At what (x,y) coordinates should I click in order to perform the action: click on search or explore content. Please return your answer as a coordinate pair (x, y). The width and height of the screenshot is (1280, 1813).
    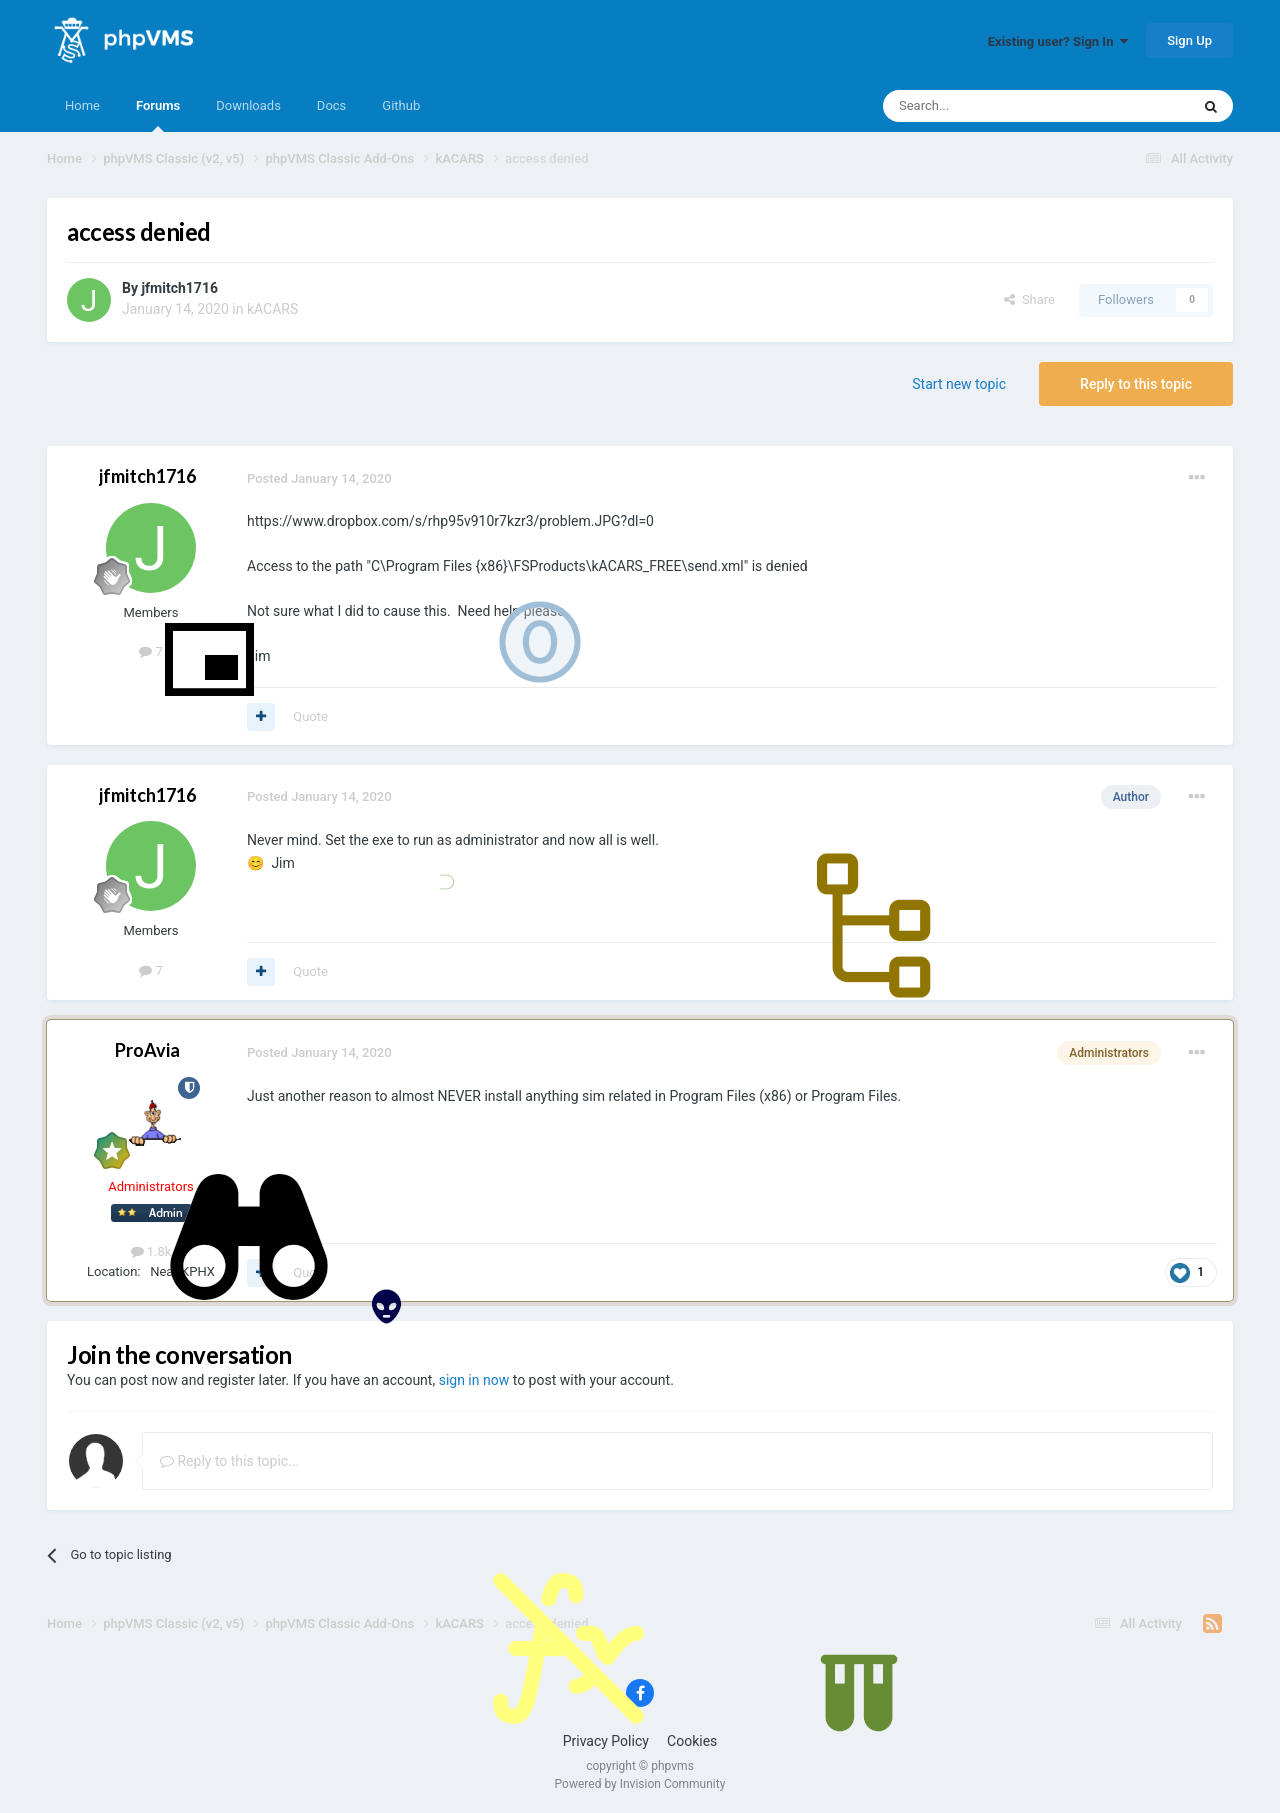
    Looking at the image, I should click on (249, 1237).